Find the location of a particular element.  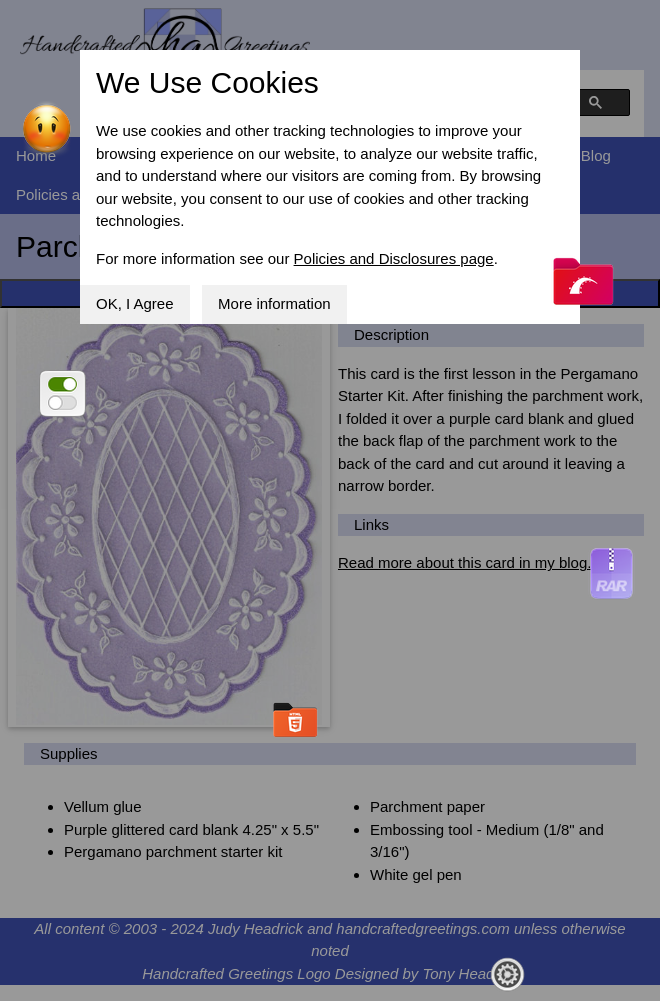

access system or application settings is located at coordinates (507, 974).